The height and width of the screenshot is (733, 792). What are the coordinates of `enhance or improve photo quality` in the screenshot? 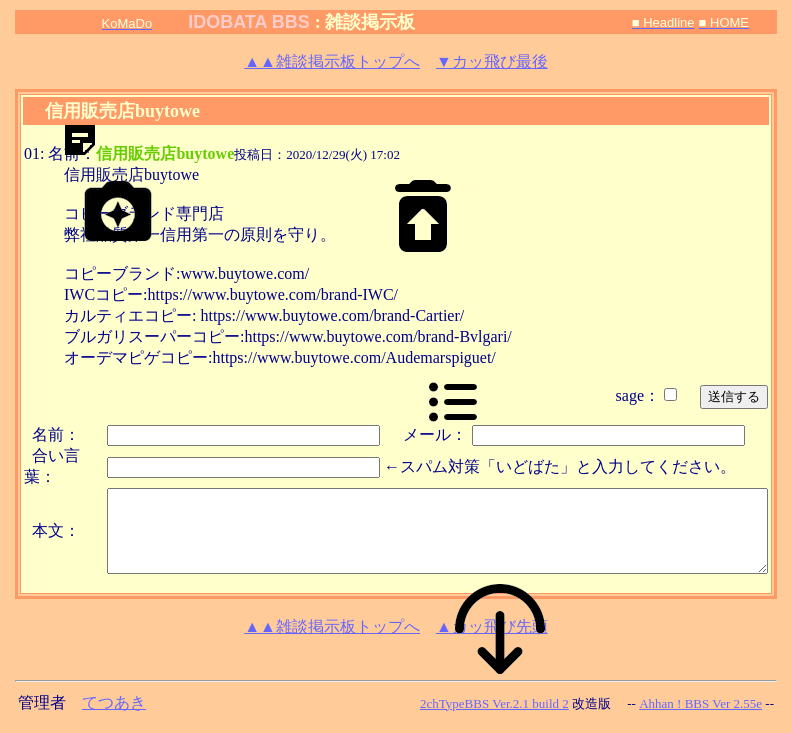 It's located at (118, 211).